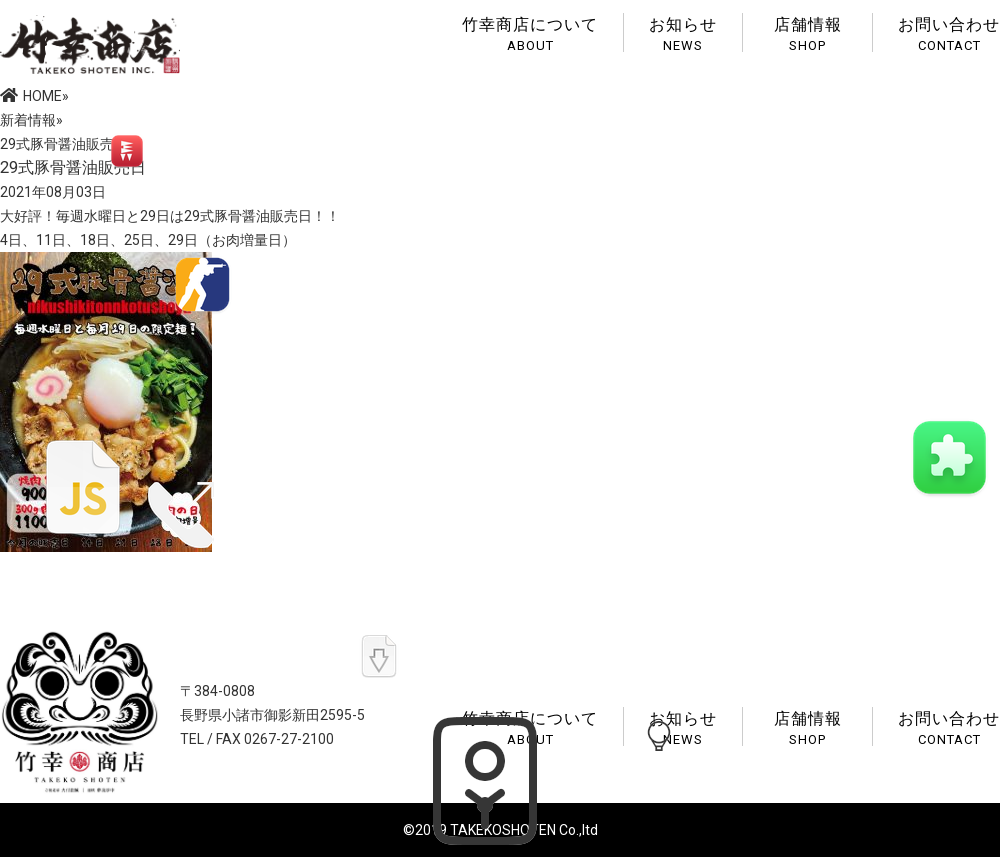 The image size is (1000, 857). I want to click on open browser extensions manager, so click(949, 457).